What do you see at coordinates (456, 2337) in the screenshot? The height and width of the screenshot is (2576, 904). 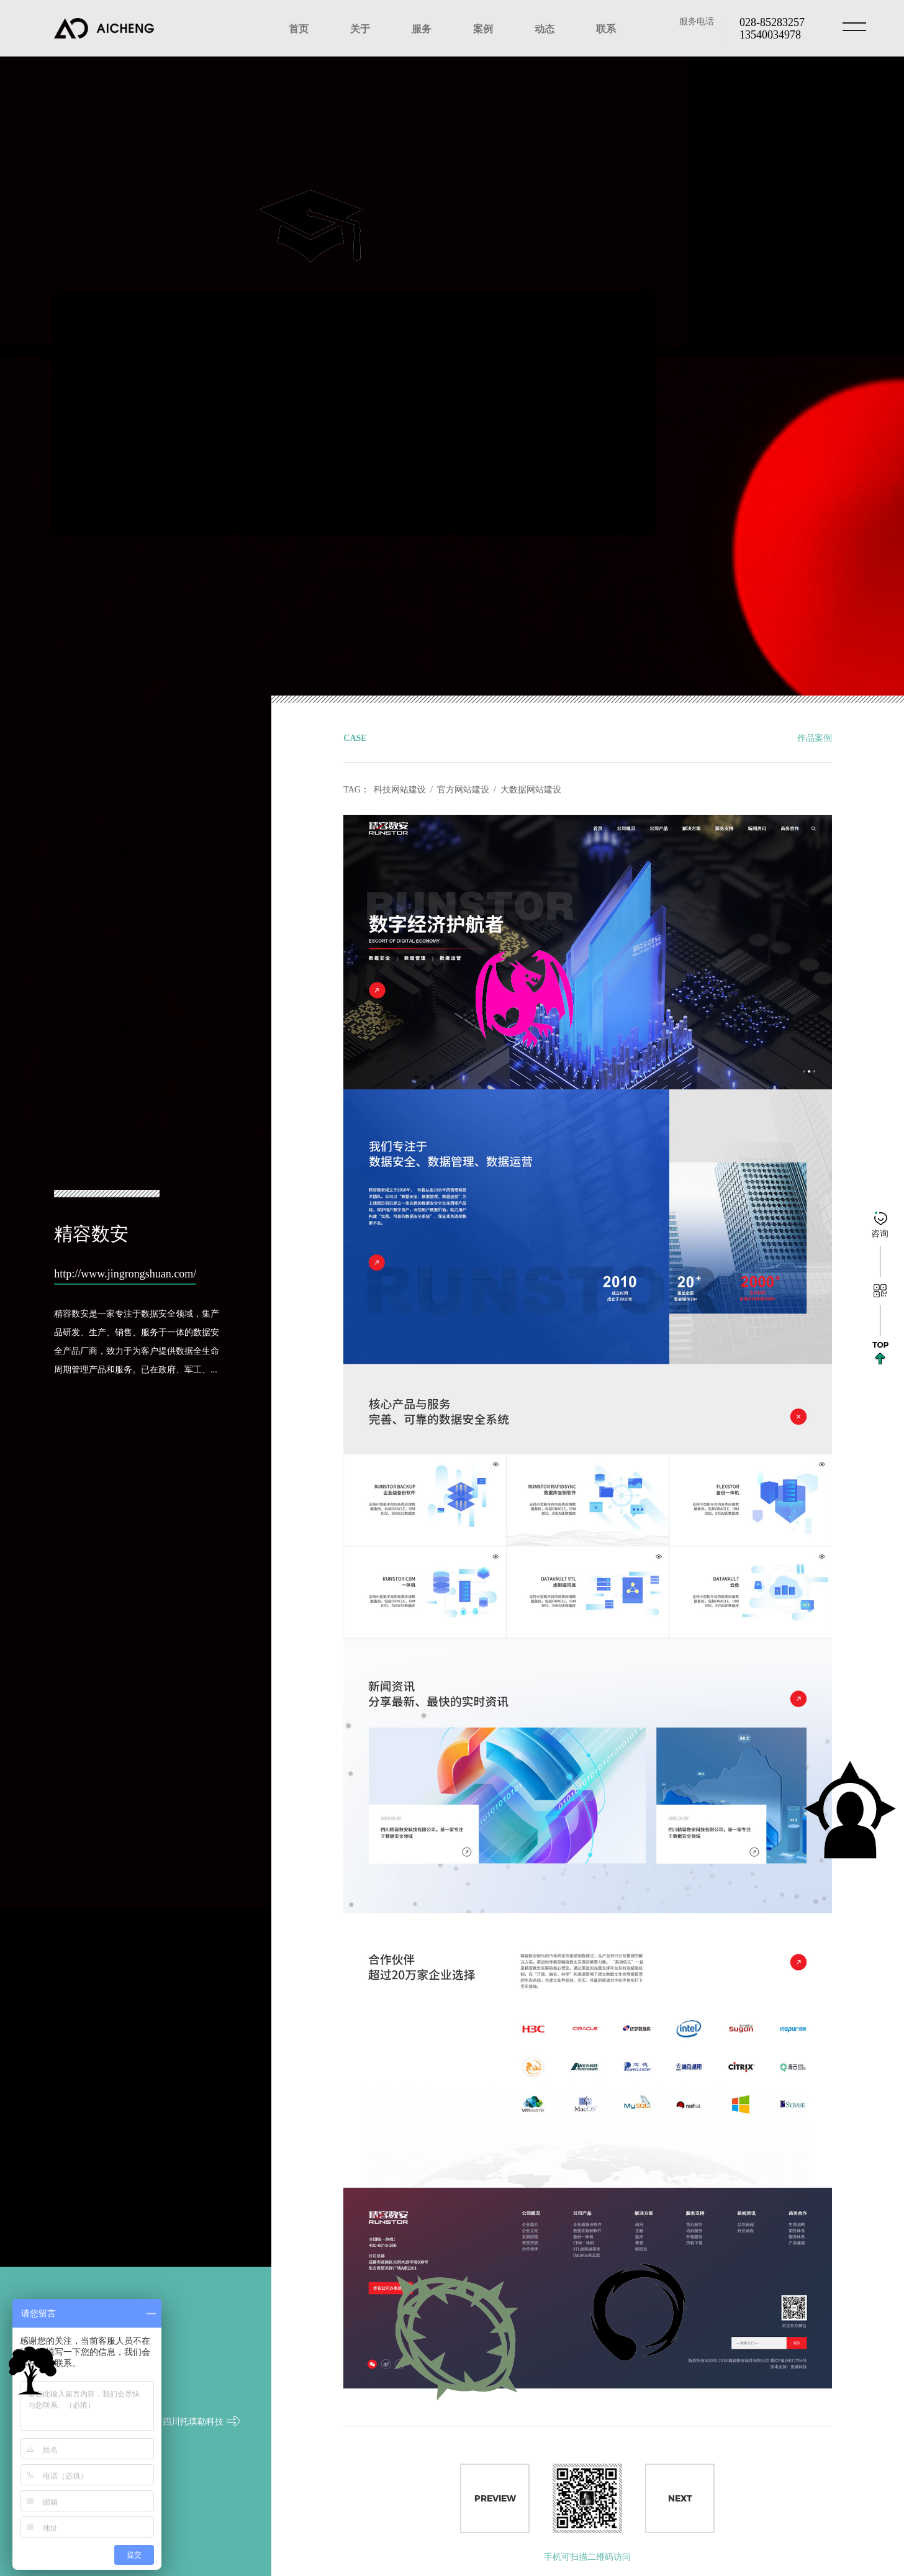 I see `indicates restricted or prohibited area` at bounding box center [456, 2337].